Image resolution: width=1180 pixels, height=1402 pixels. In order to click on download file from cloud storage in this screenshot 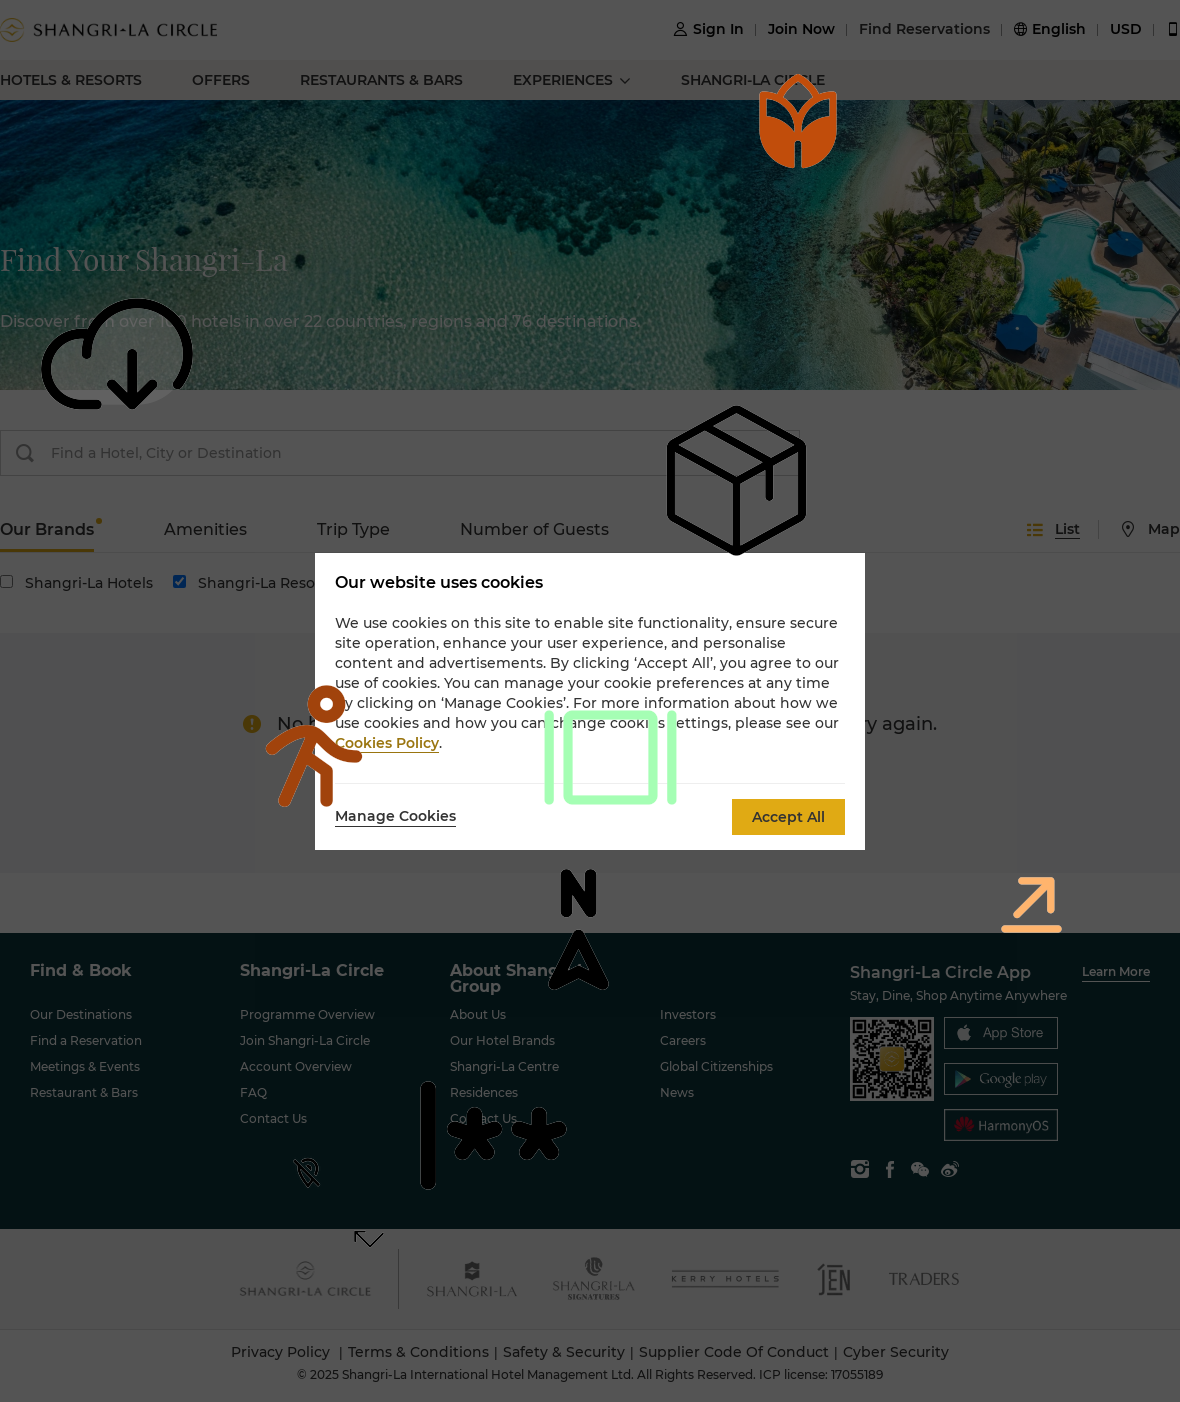, I will do `click(117, 354)`.